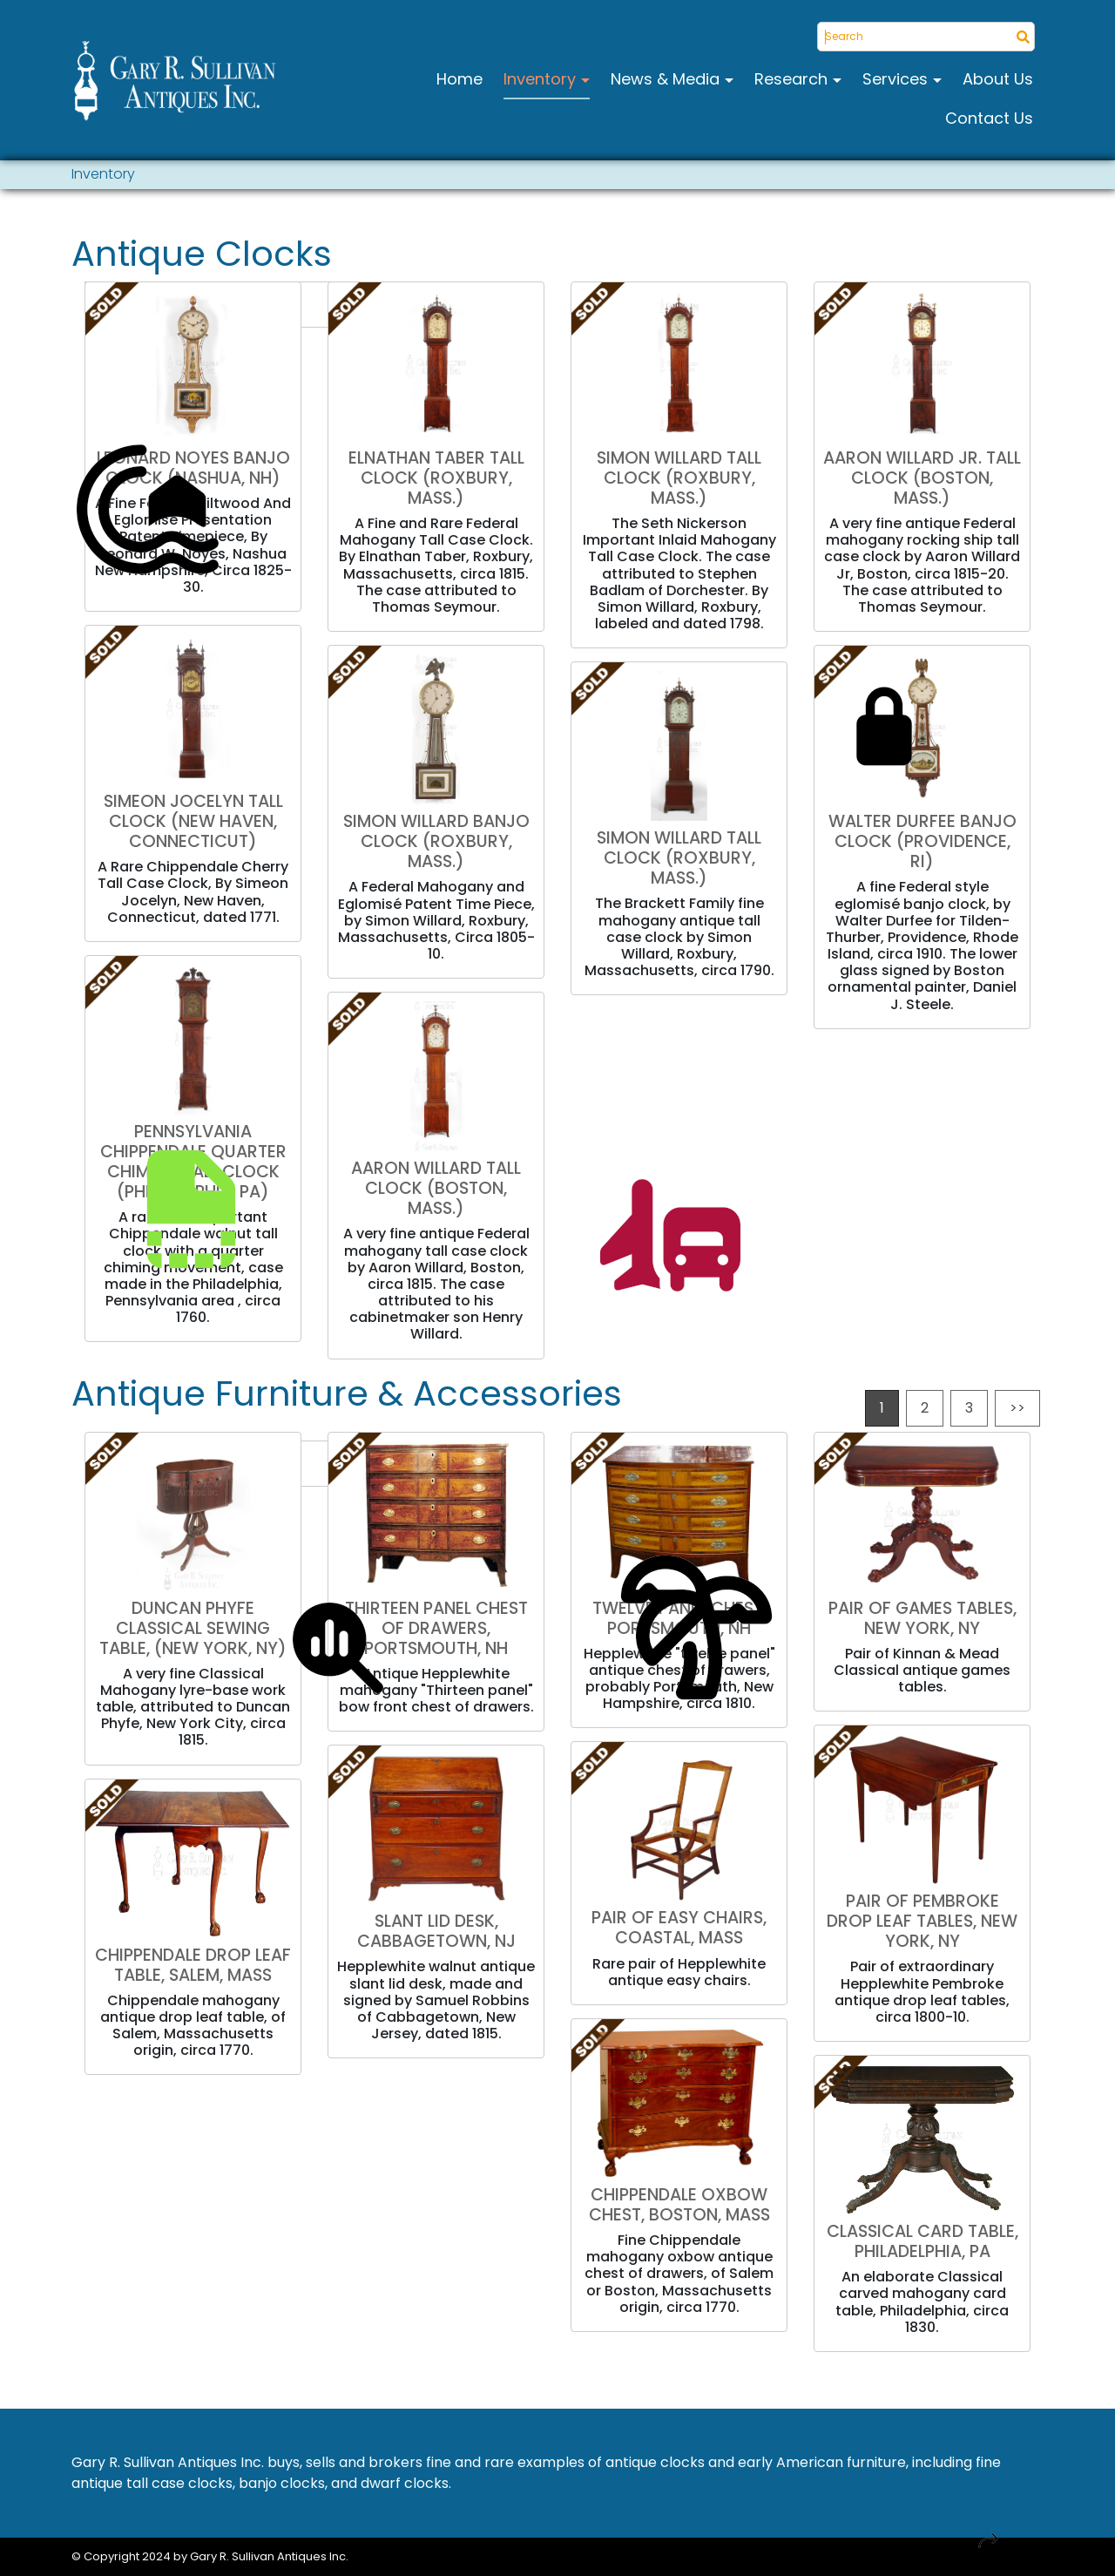  What do you see at coordinates (191, 1209) in the screenshot?
I see `file partially uploaded or in progress` at bounding box center [191, 1209].